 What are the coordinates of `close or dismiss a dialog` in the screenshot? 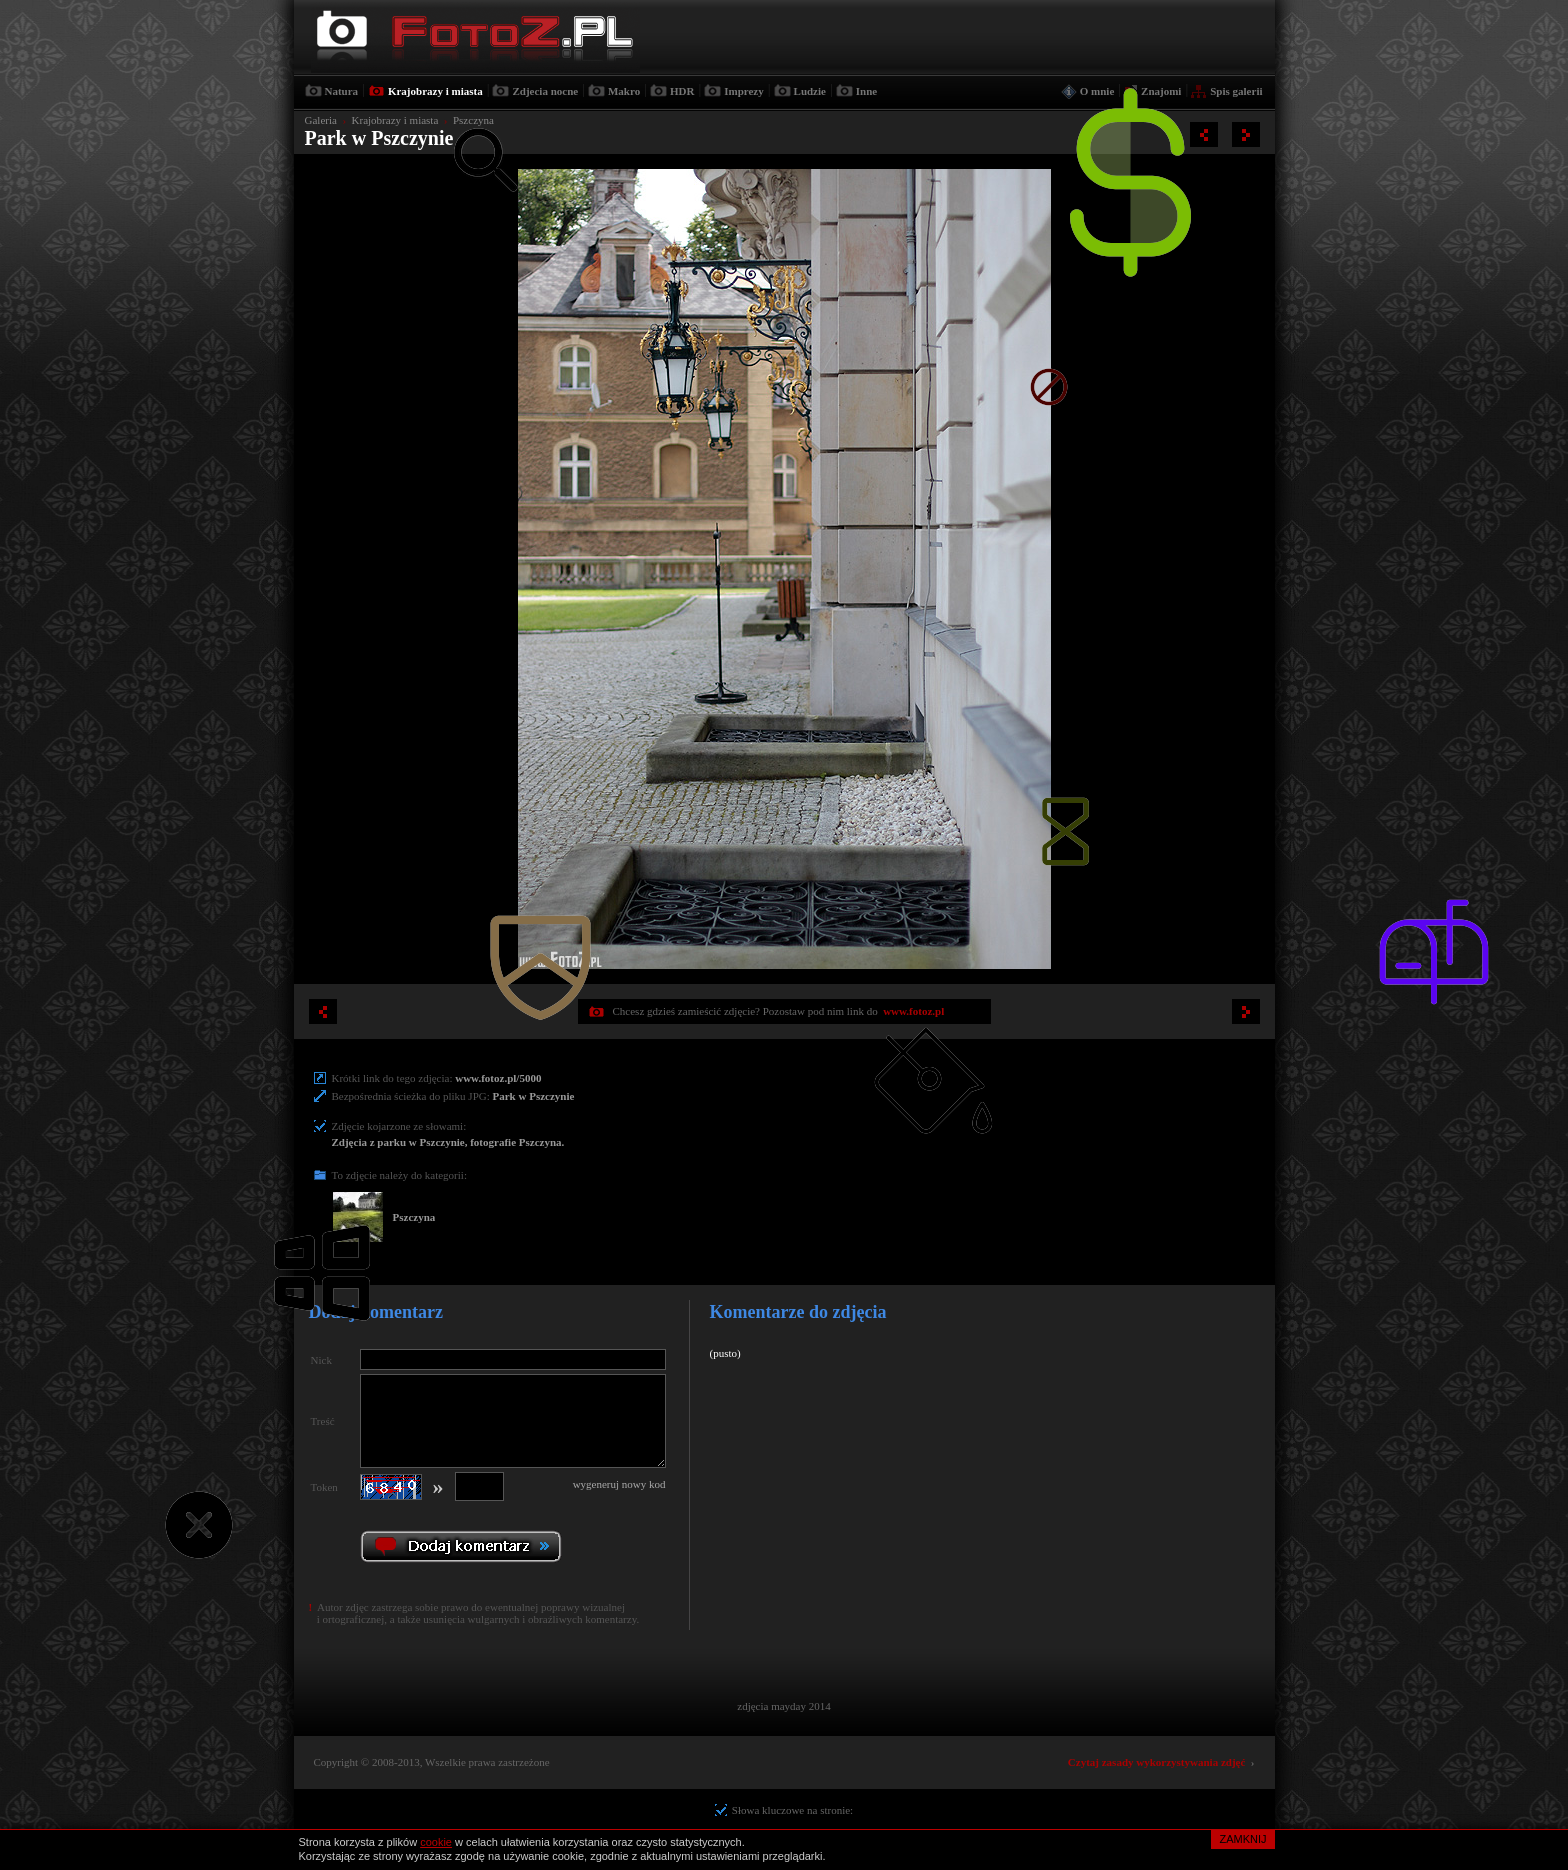 It's located at (199, 1525).